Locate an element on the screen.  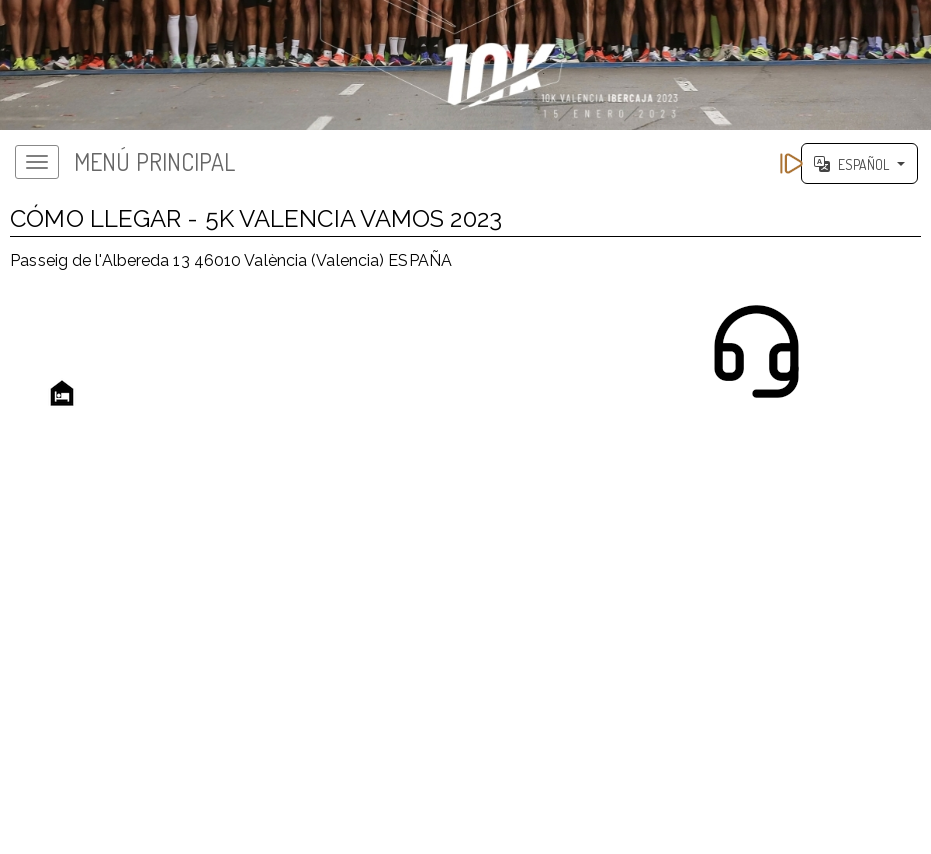
contact customer support is located at coordinates (756, 351).